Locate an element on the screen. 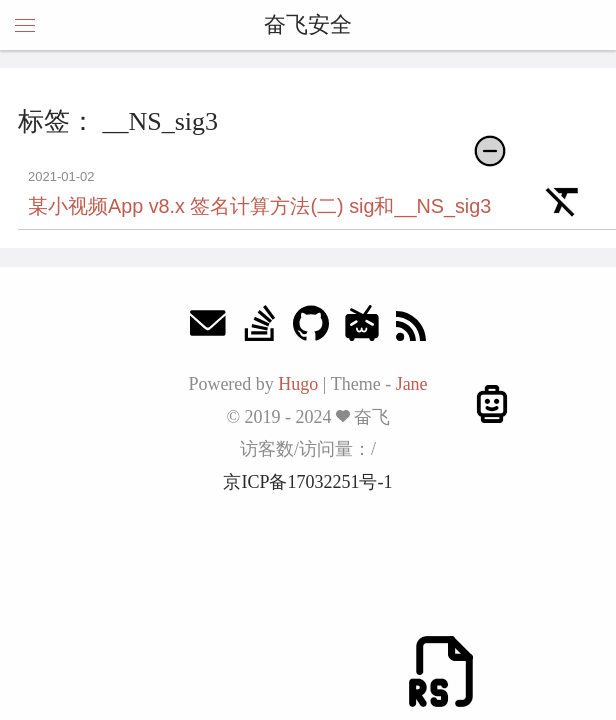 Image resolution: width=616 pixels, height=720 pixels. clear text formatting is located at coordinates (563, 200).